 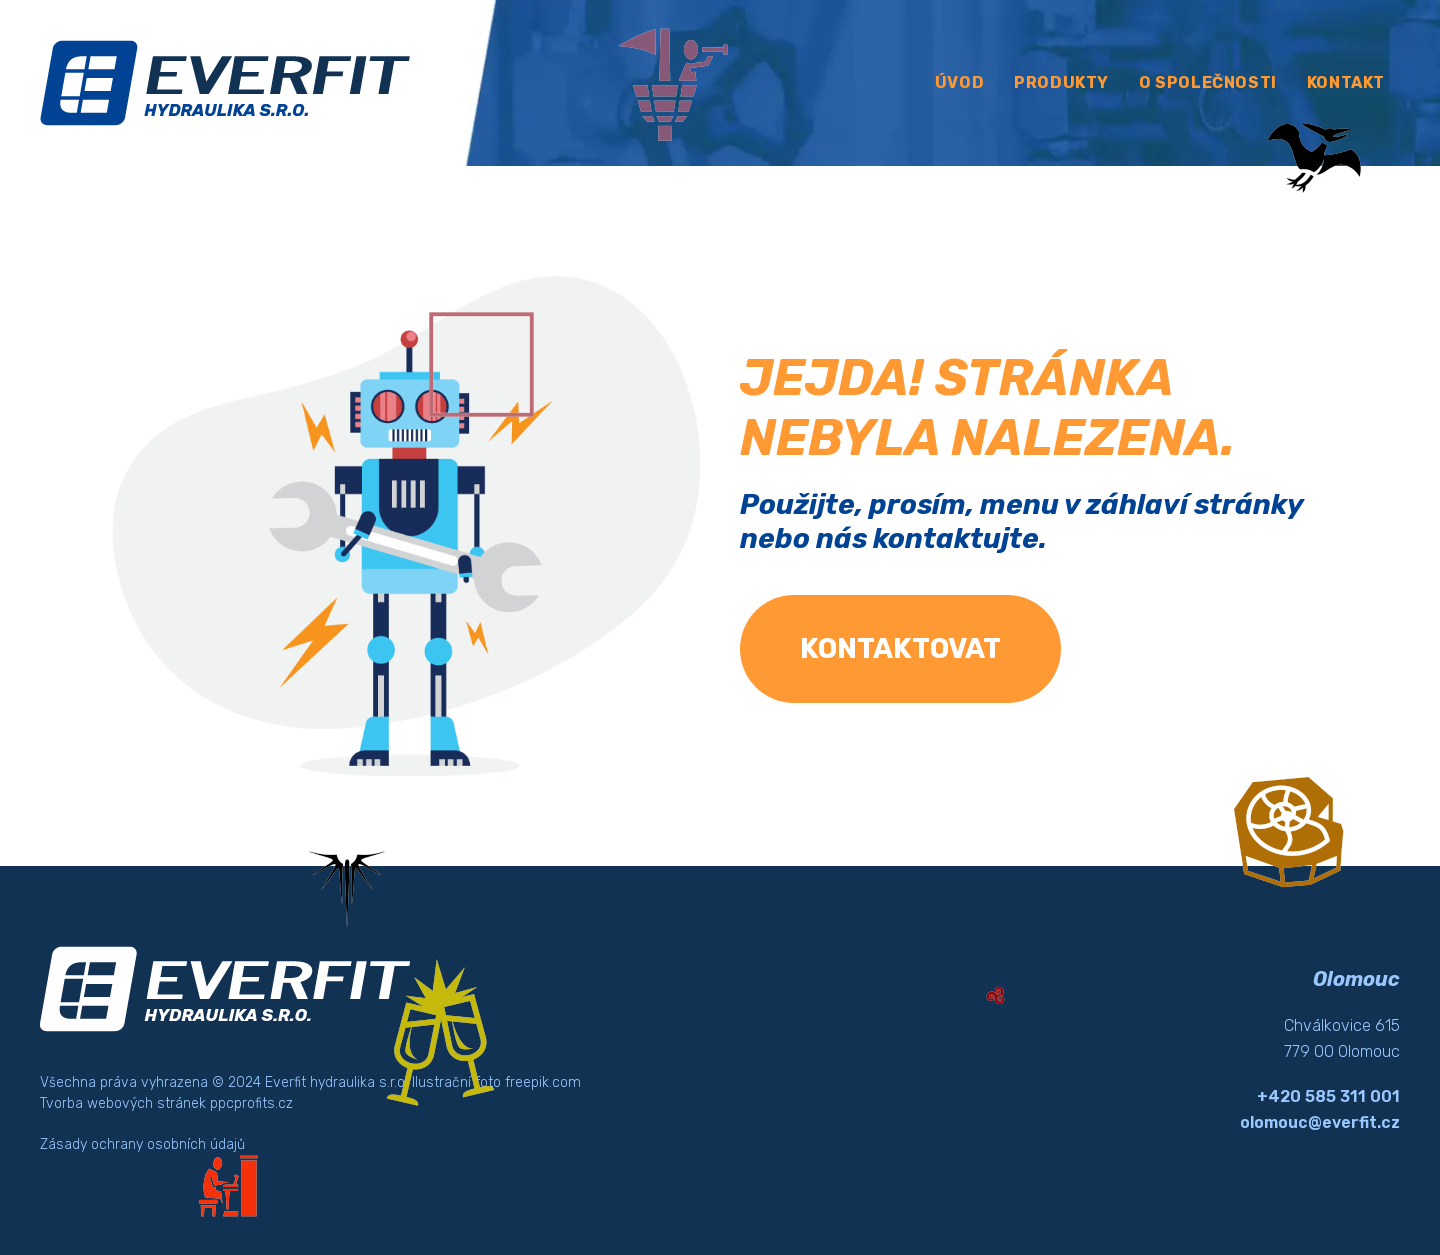 What do you see at coordinates (995, 995) in the screenshot?
I see `decorative celtic or triskele symbol element` at bounding box center [995, 995].